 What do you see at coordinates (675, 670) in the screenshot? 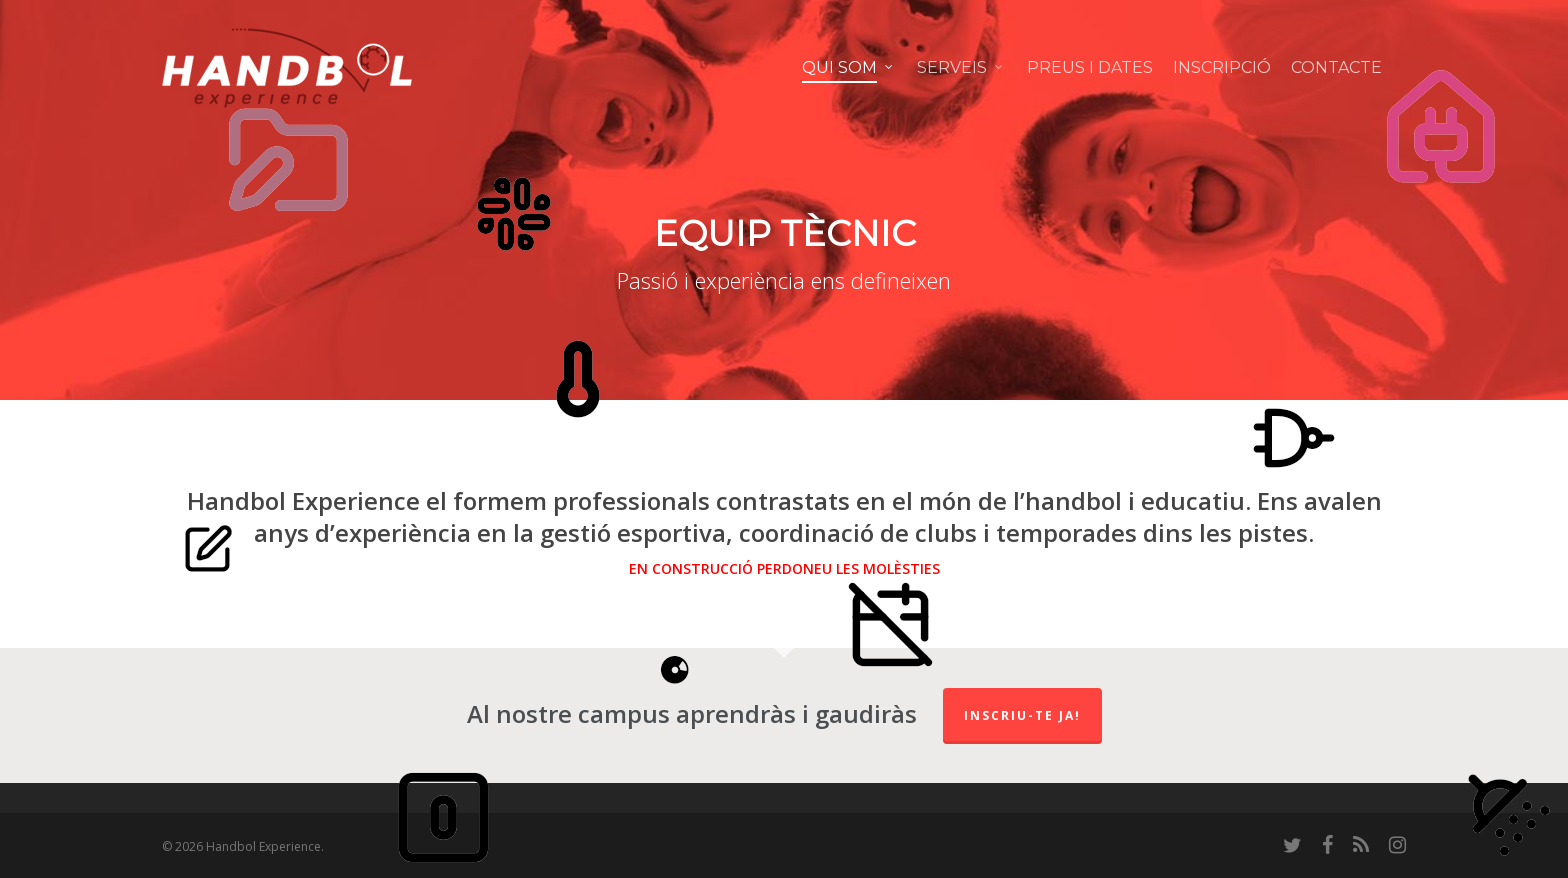
I see `play or access music library` at bounding box center [675, 670].